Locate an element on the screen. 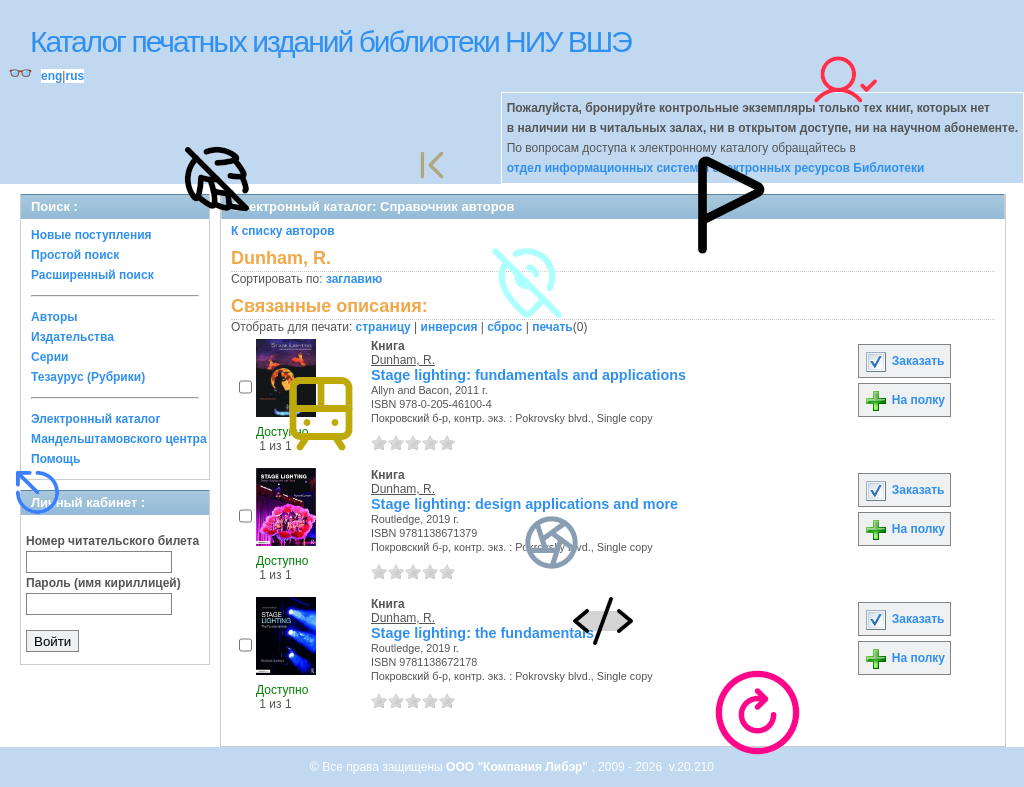 The width and height of the screenshot is (1024, 787). refresh or reload content is located at coordinates (757, 712).